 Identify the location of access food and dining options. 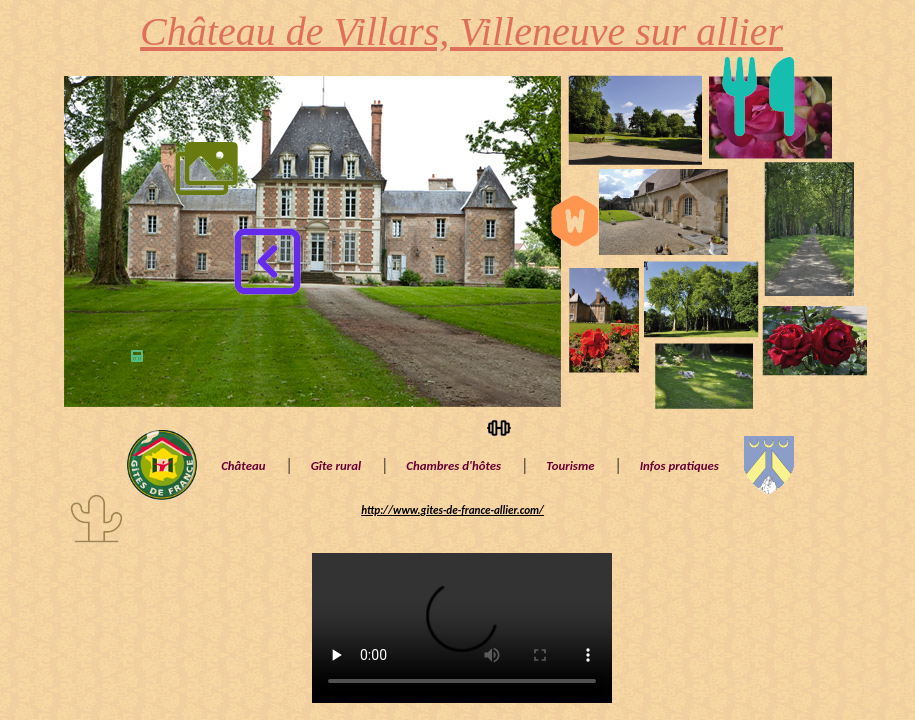
(759, 96).